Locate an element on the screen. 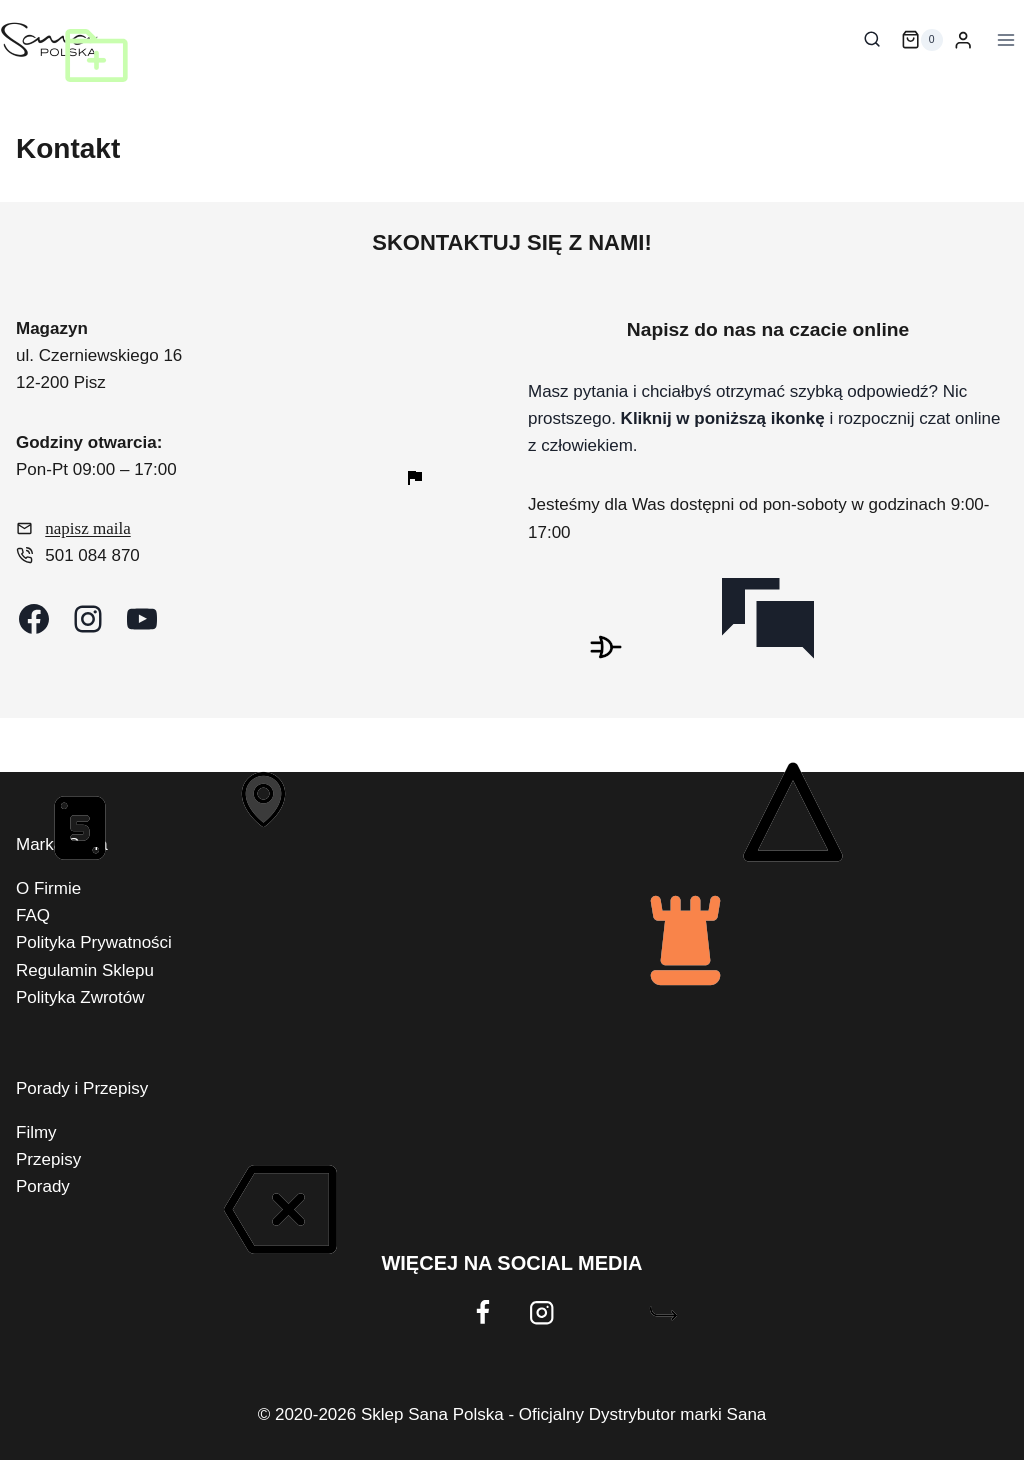 Image resolution: width=1024 pixels, height=1460 pixels. logic OR gate symbol for circuit diagrams is located at coordinates (606, 647).